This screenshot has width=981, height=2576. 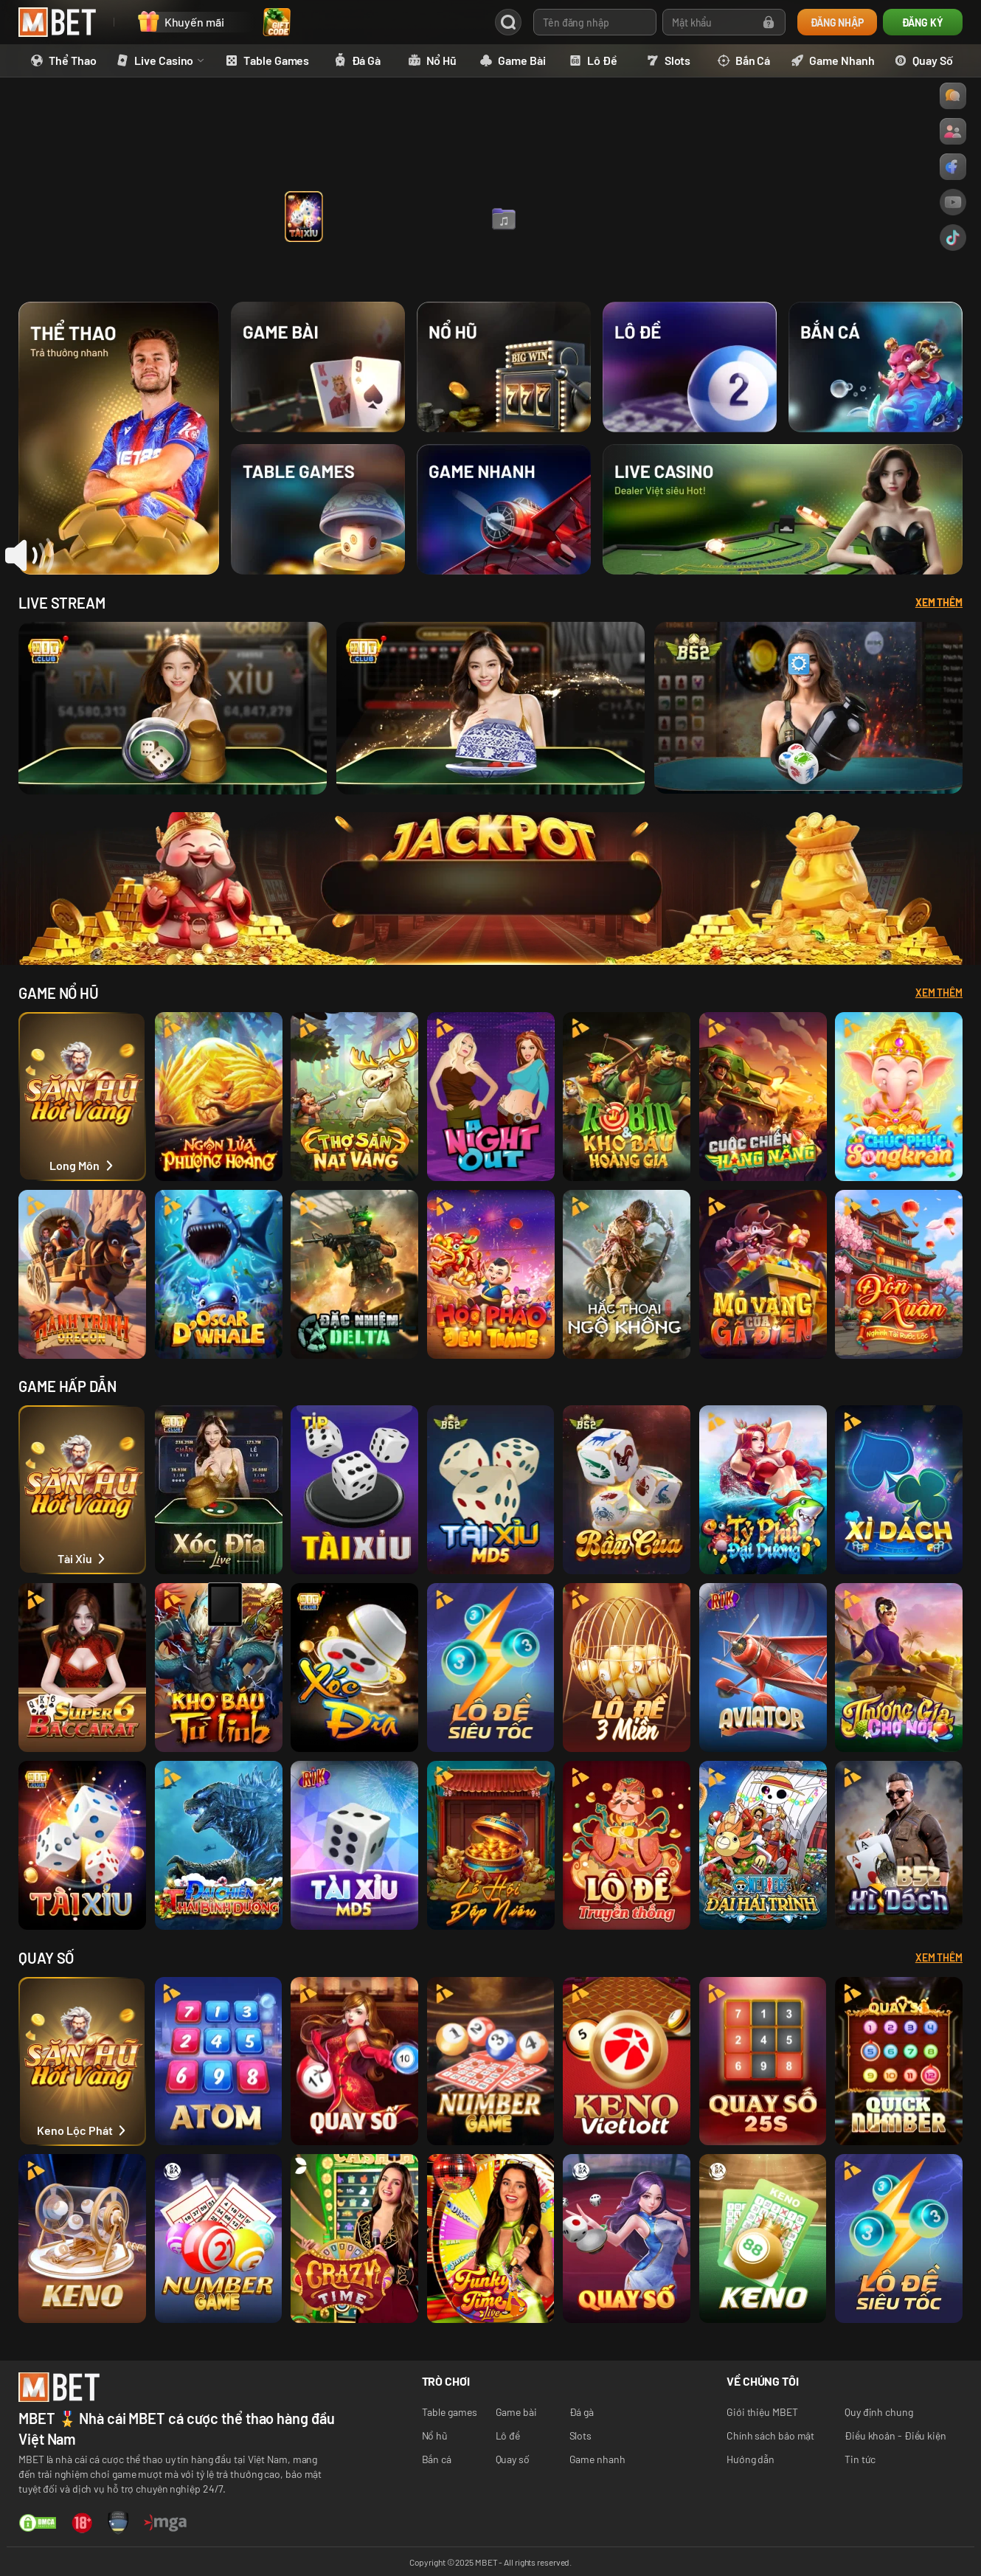 I want to click on open your music folder, so click(x=504, y=218).